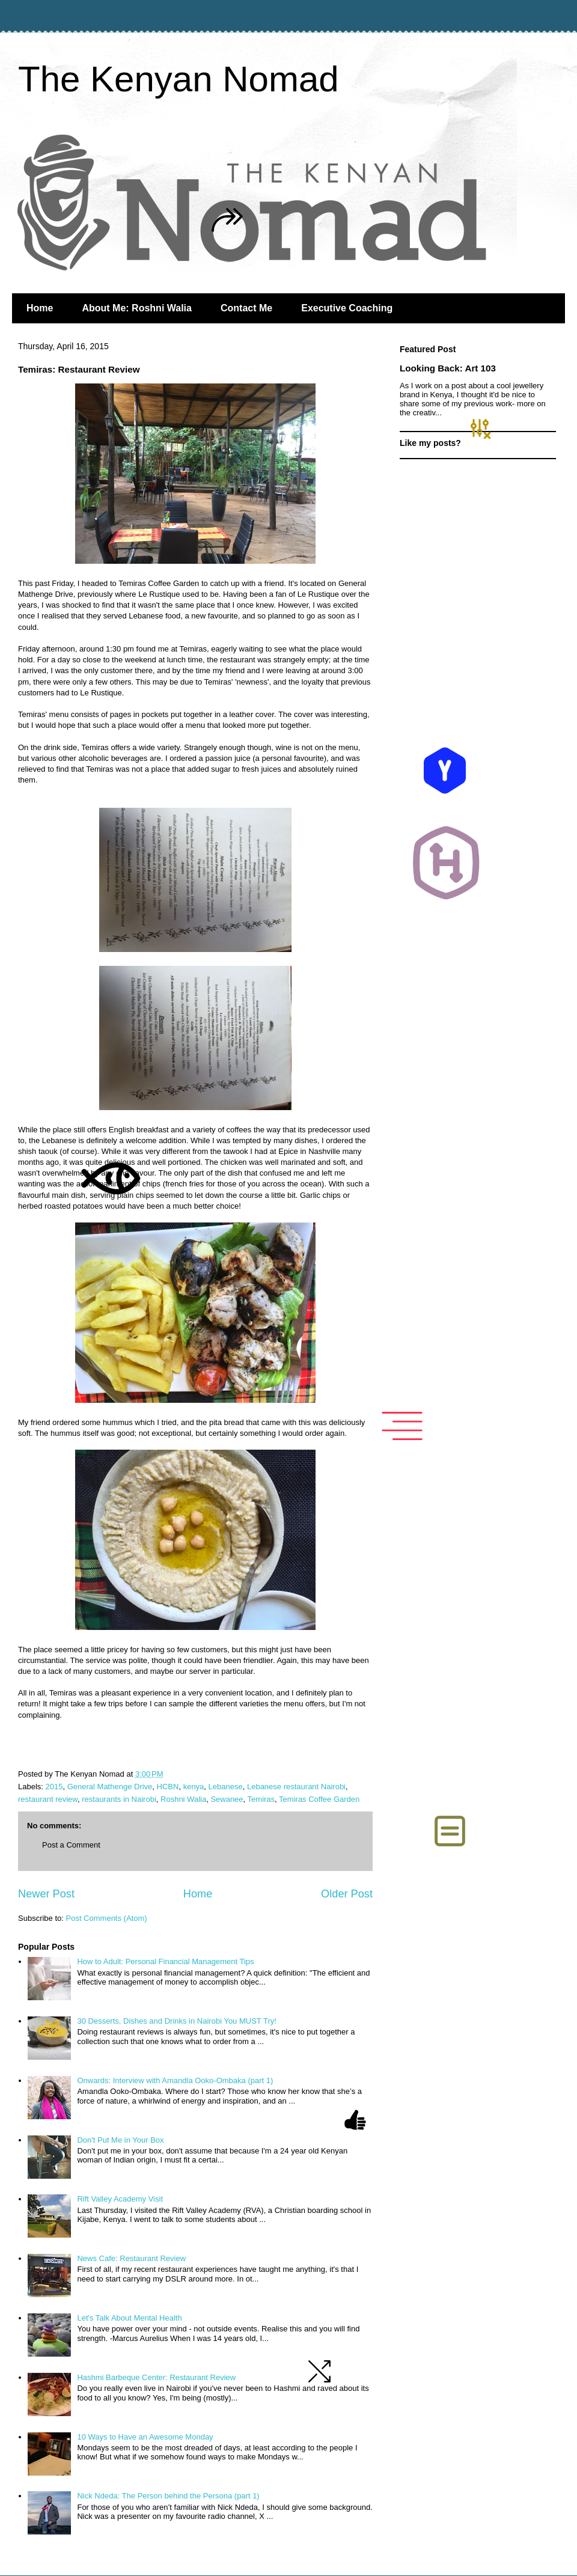 The height and width of the screenshot is (2576, 577). Describe the element at coordinates (480, 428) in the screenshot. I see `clear all filter settings` at that location.